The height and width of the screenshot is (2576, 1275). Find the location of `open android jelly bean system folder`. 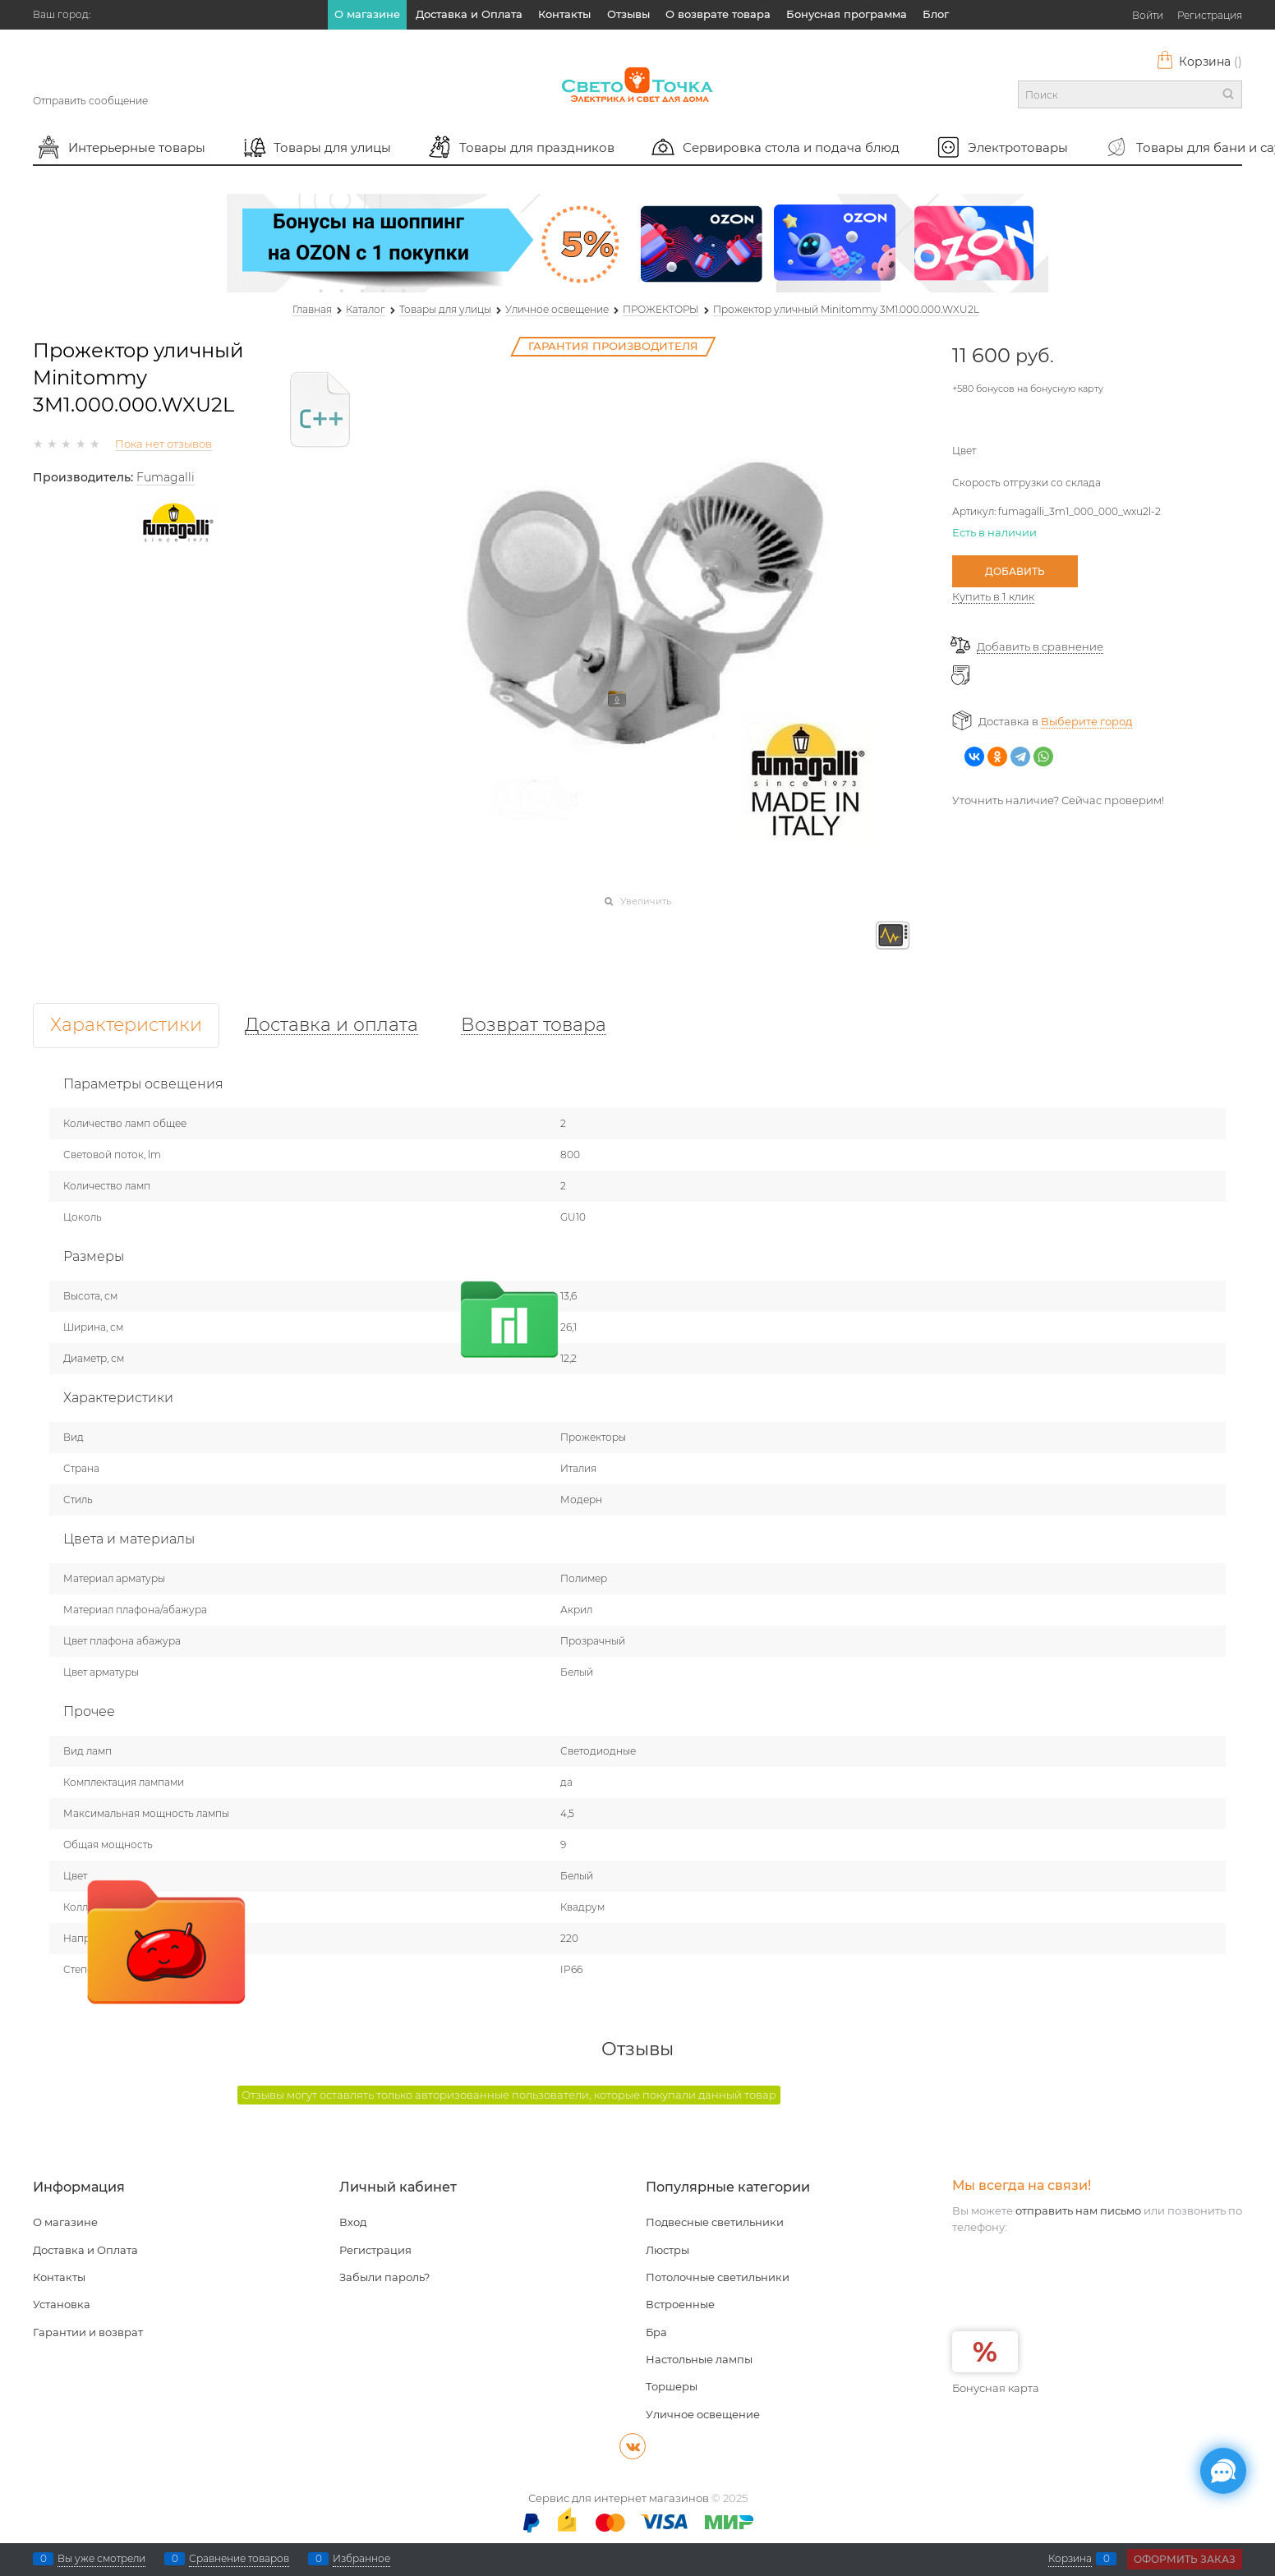

open android jelly bean system folder is located at coordinates (165, 1946).